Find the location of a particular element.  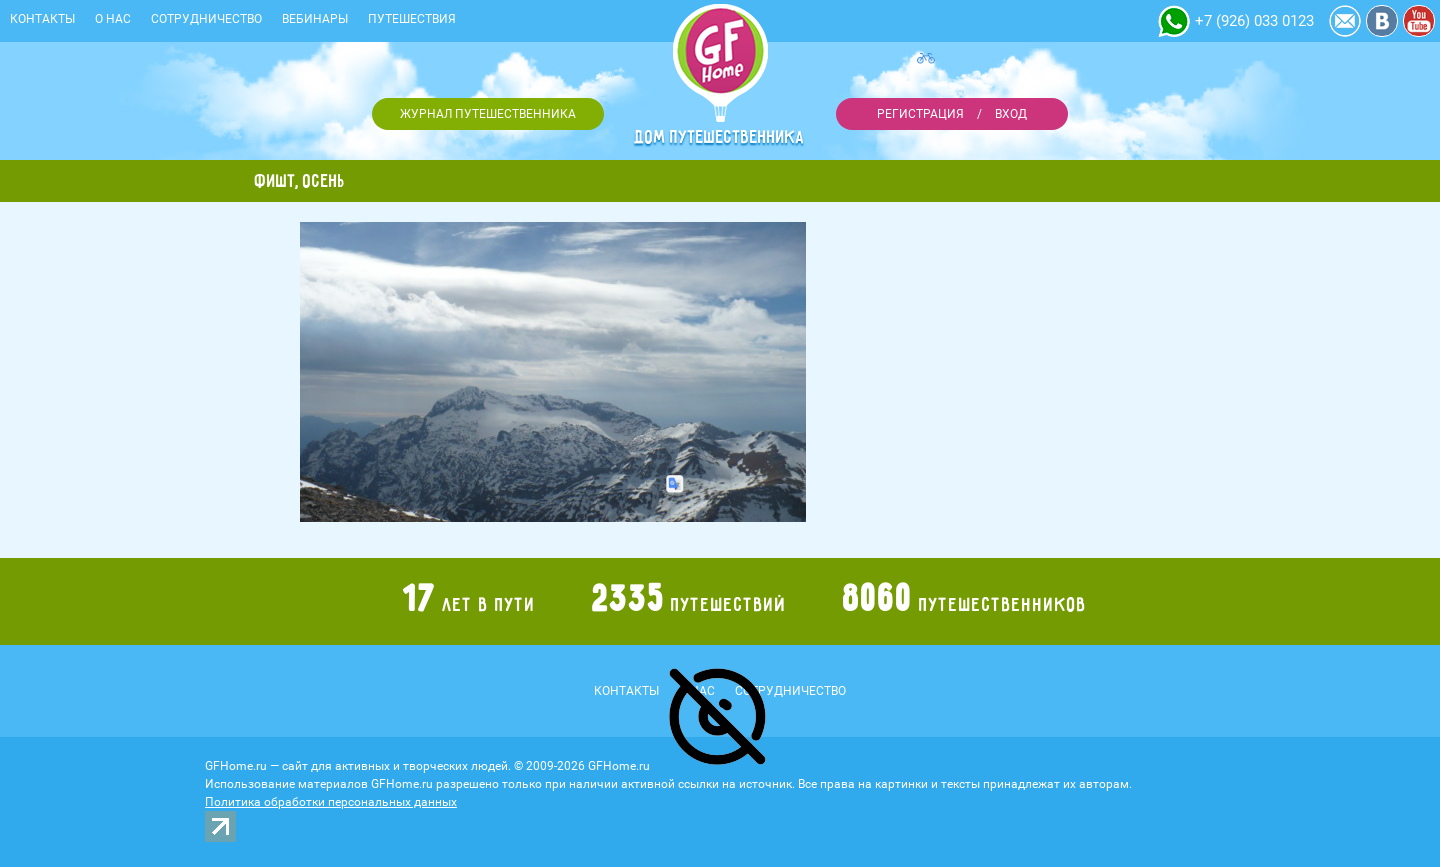

access bike-sharing or cycling services is located at coordinates (926, 58).